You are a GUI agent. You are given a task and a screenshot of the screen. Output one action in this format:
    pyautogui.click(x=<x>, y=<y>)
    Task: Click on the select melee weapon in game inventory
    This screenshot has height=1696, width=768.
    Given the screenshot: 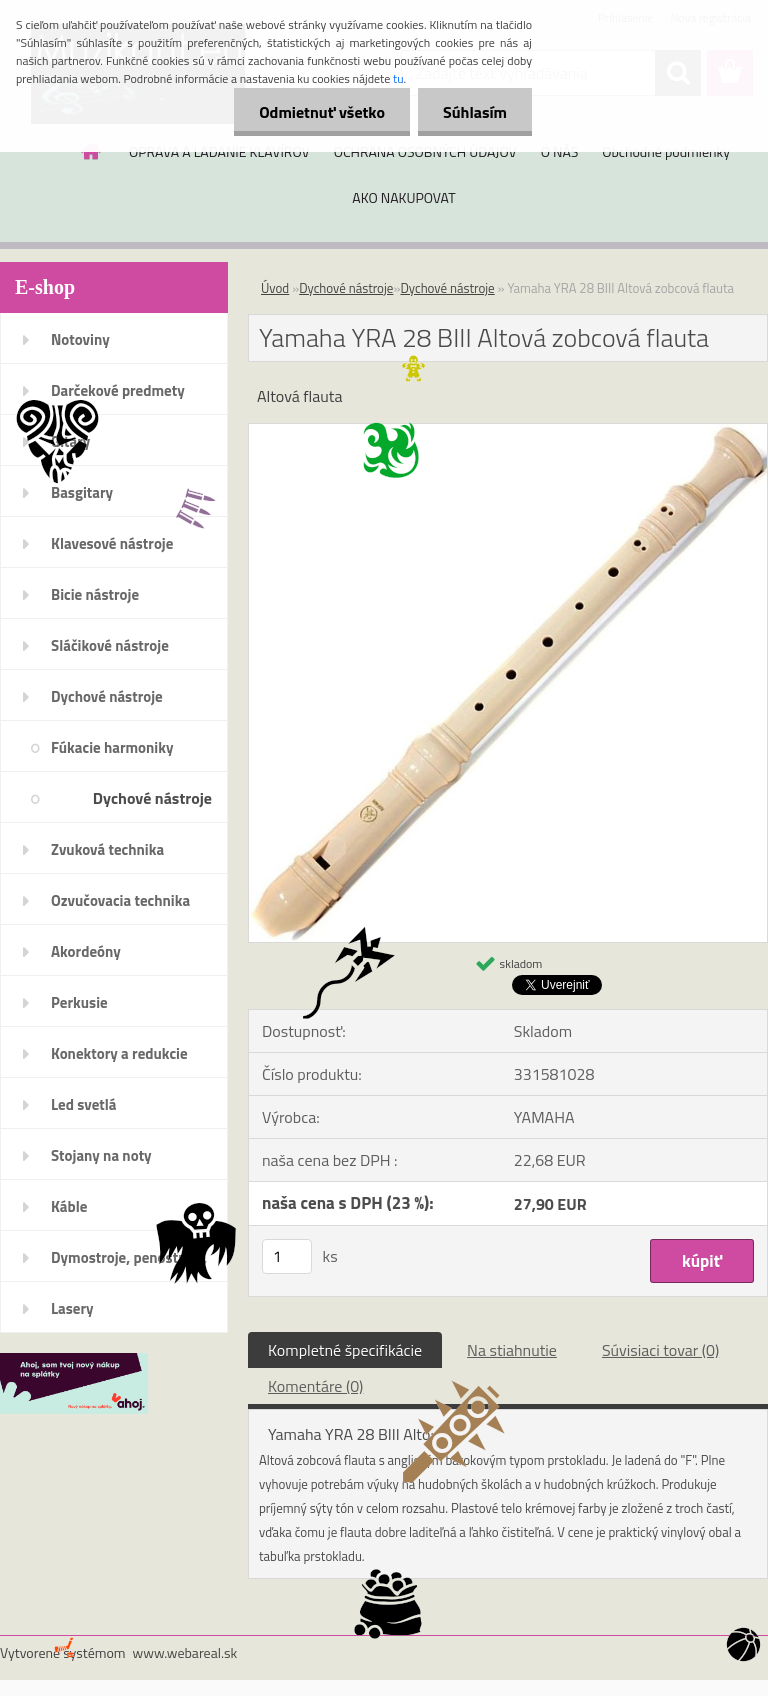 What is the action you would take?
    pyautogui.click(x=453, y=1431)
    